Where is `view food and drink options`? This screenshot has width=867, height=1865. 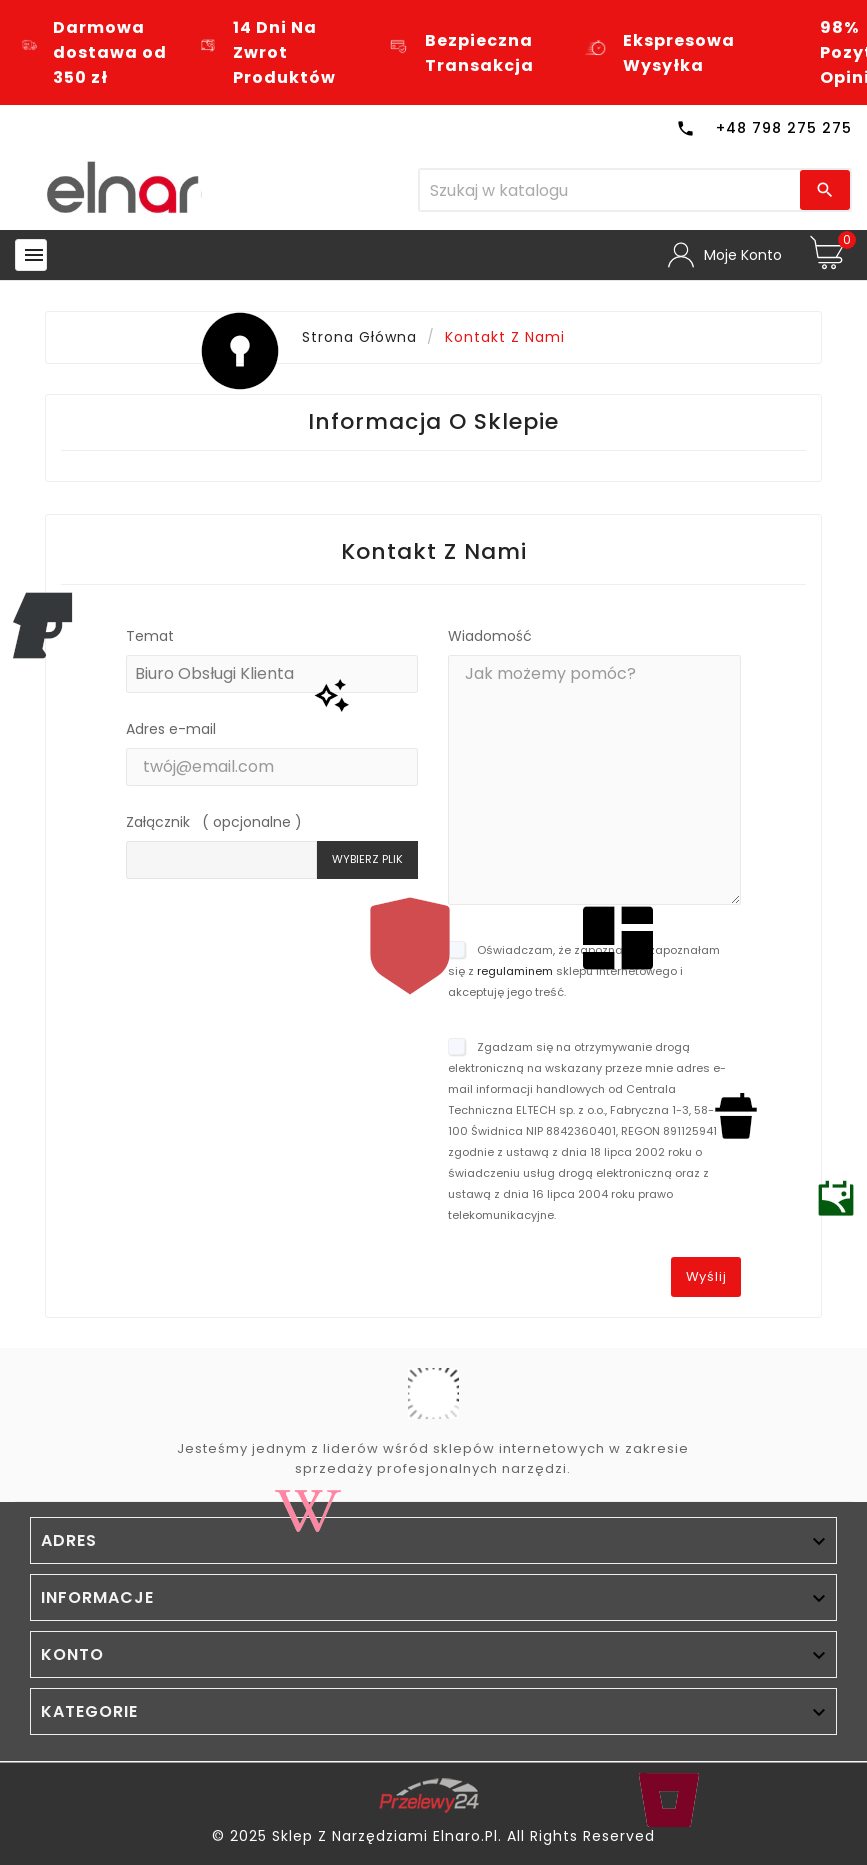
view food and drink options is located at coordinates (736, 1118).